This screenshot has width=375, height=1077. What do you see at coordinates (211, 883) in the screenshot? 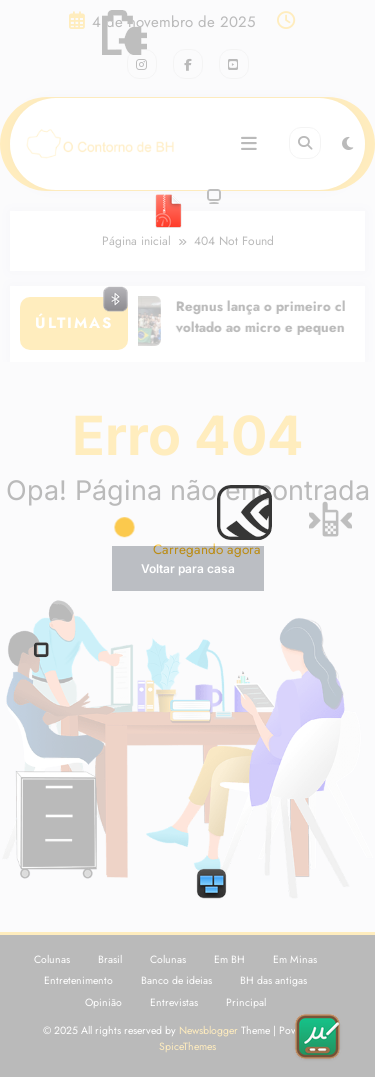
I see `open multitasking view` at bounding box center [211, 883].